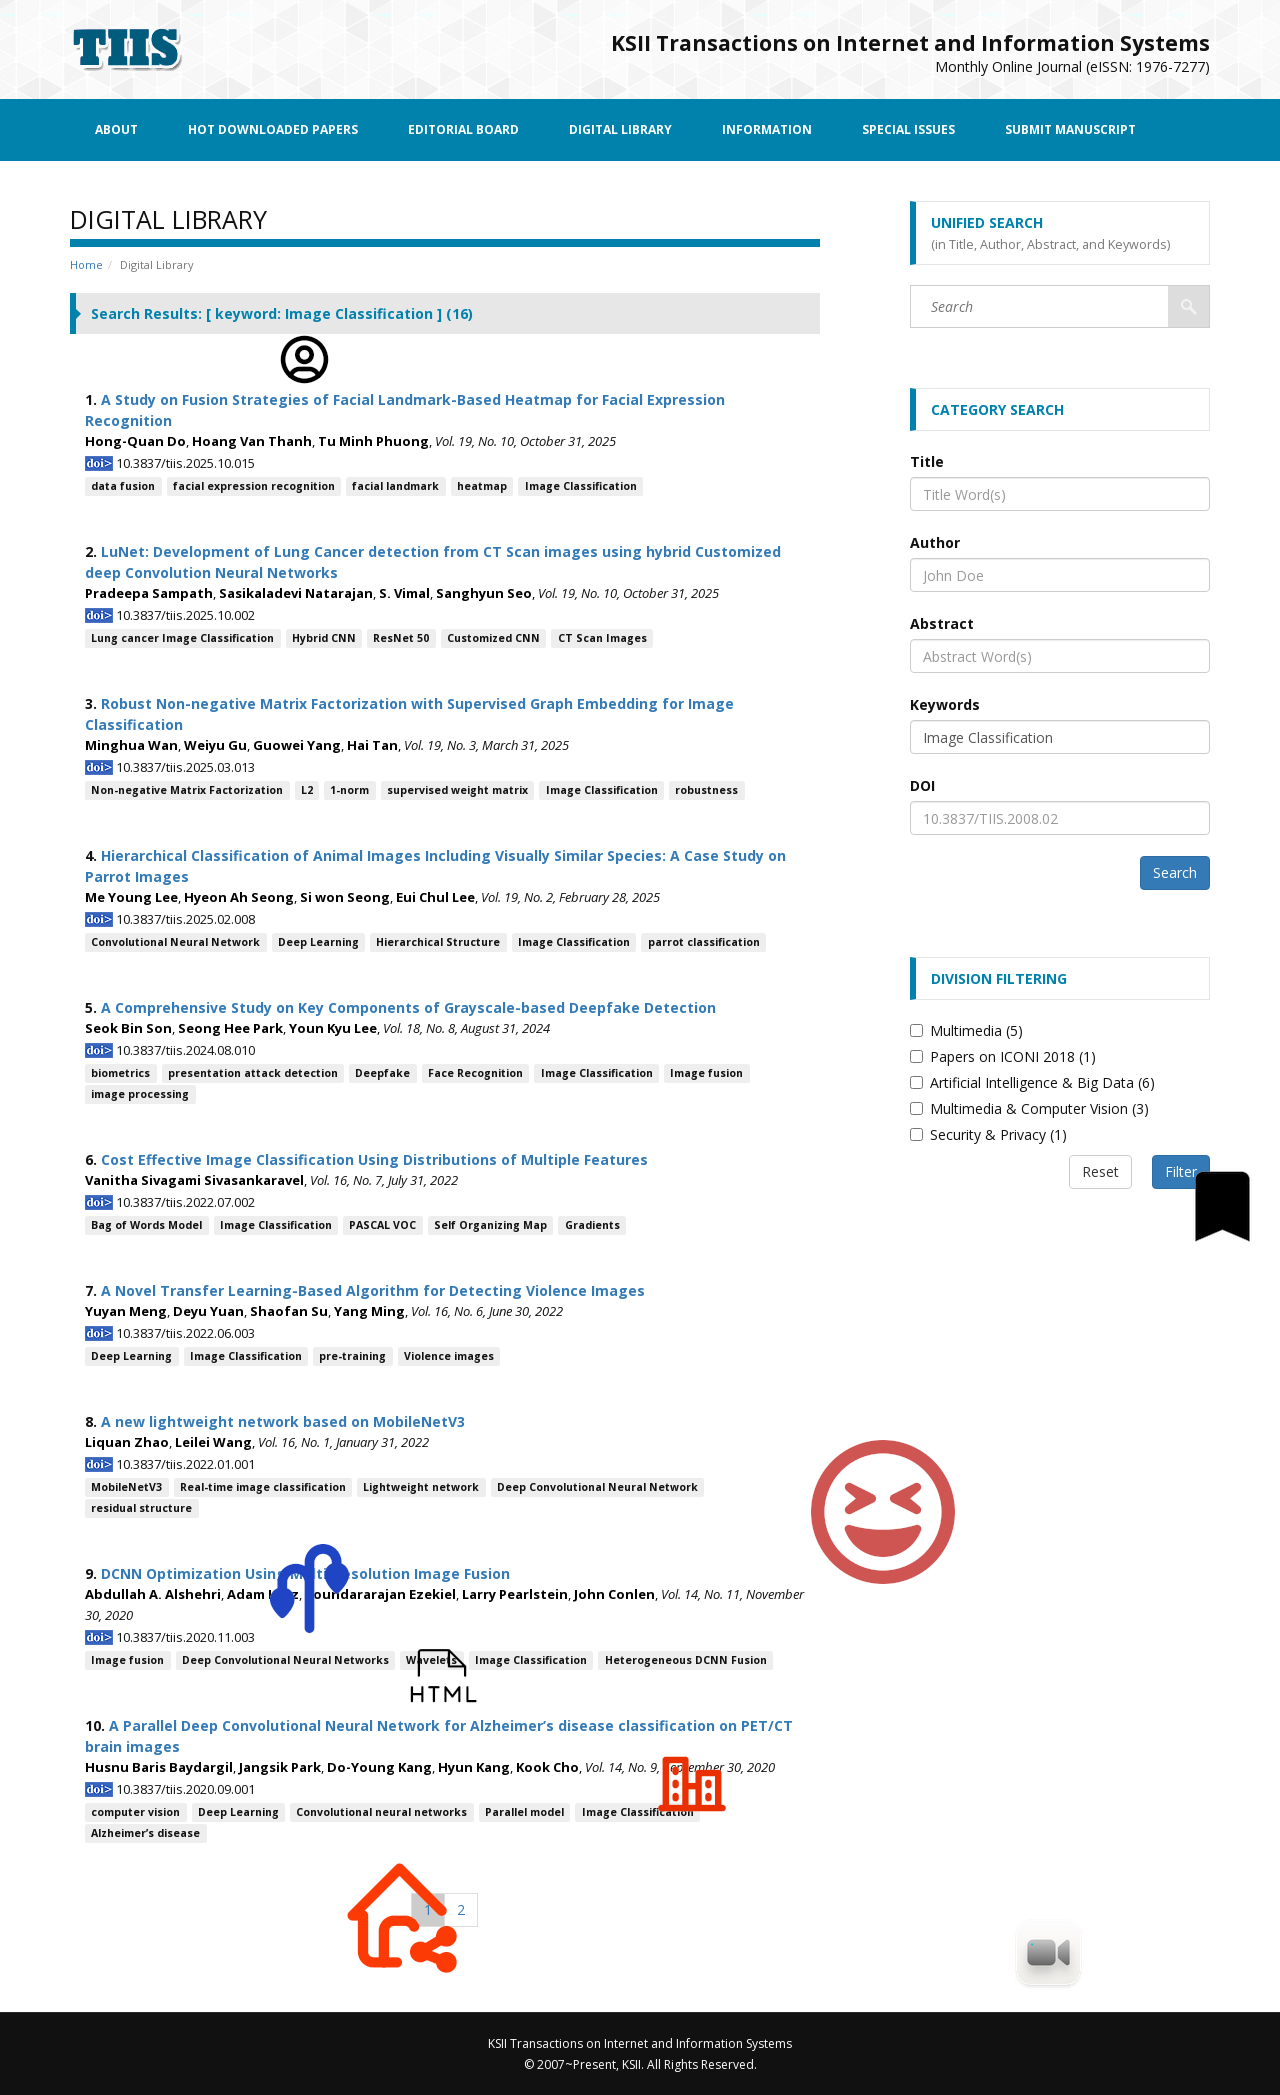 This screenshot has width=1280, height=2095. Describe the element at coordinates (1222, 1206) in the screenshot. I see `bookmark this item` at that location.